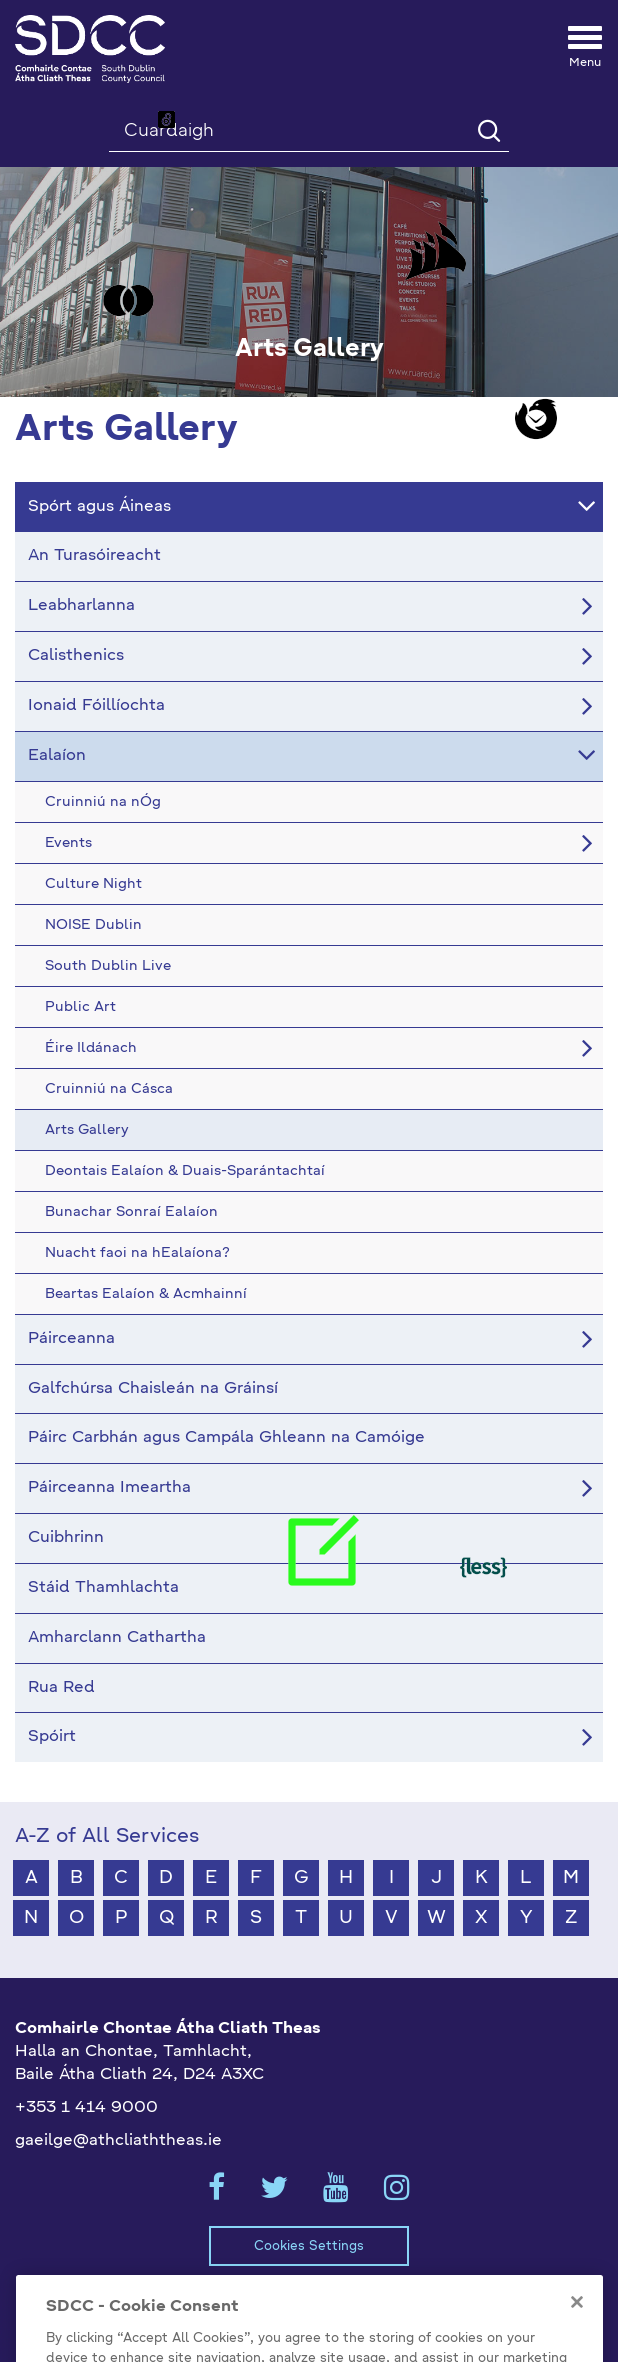 The height and width of the screenshot is (2362, 618). Describe the element at coordinates (128, 300) in the screenshot. I see `pay with mastercard` at that location.